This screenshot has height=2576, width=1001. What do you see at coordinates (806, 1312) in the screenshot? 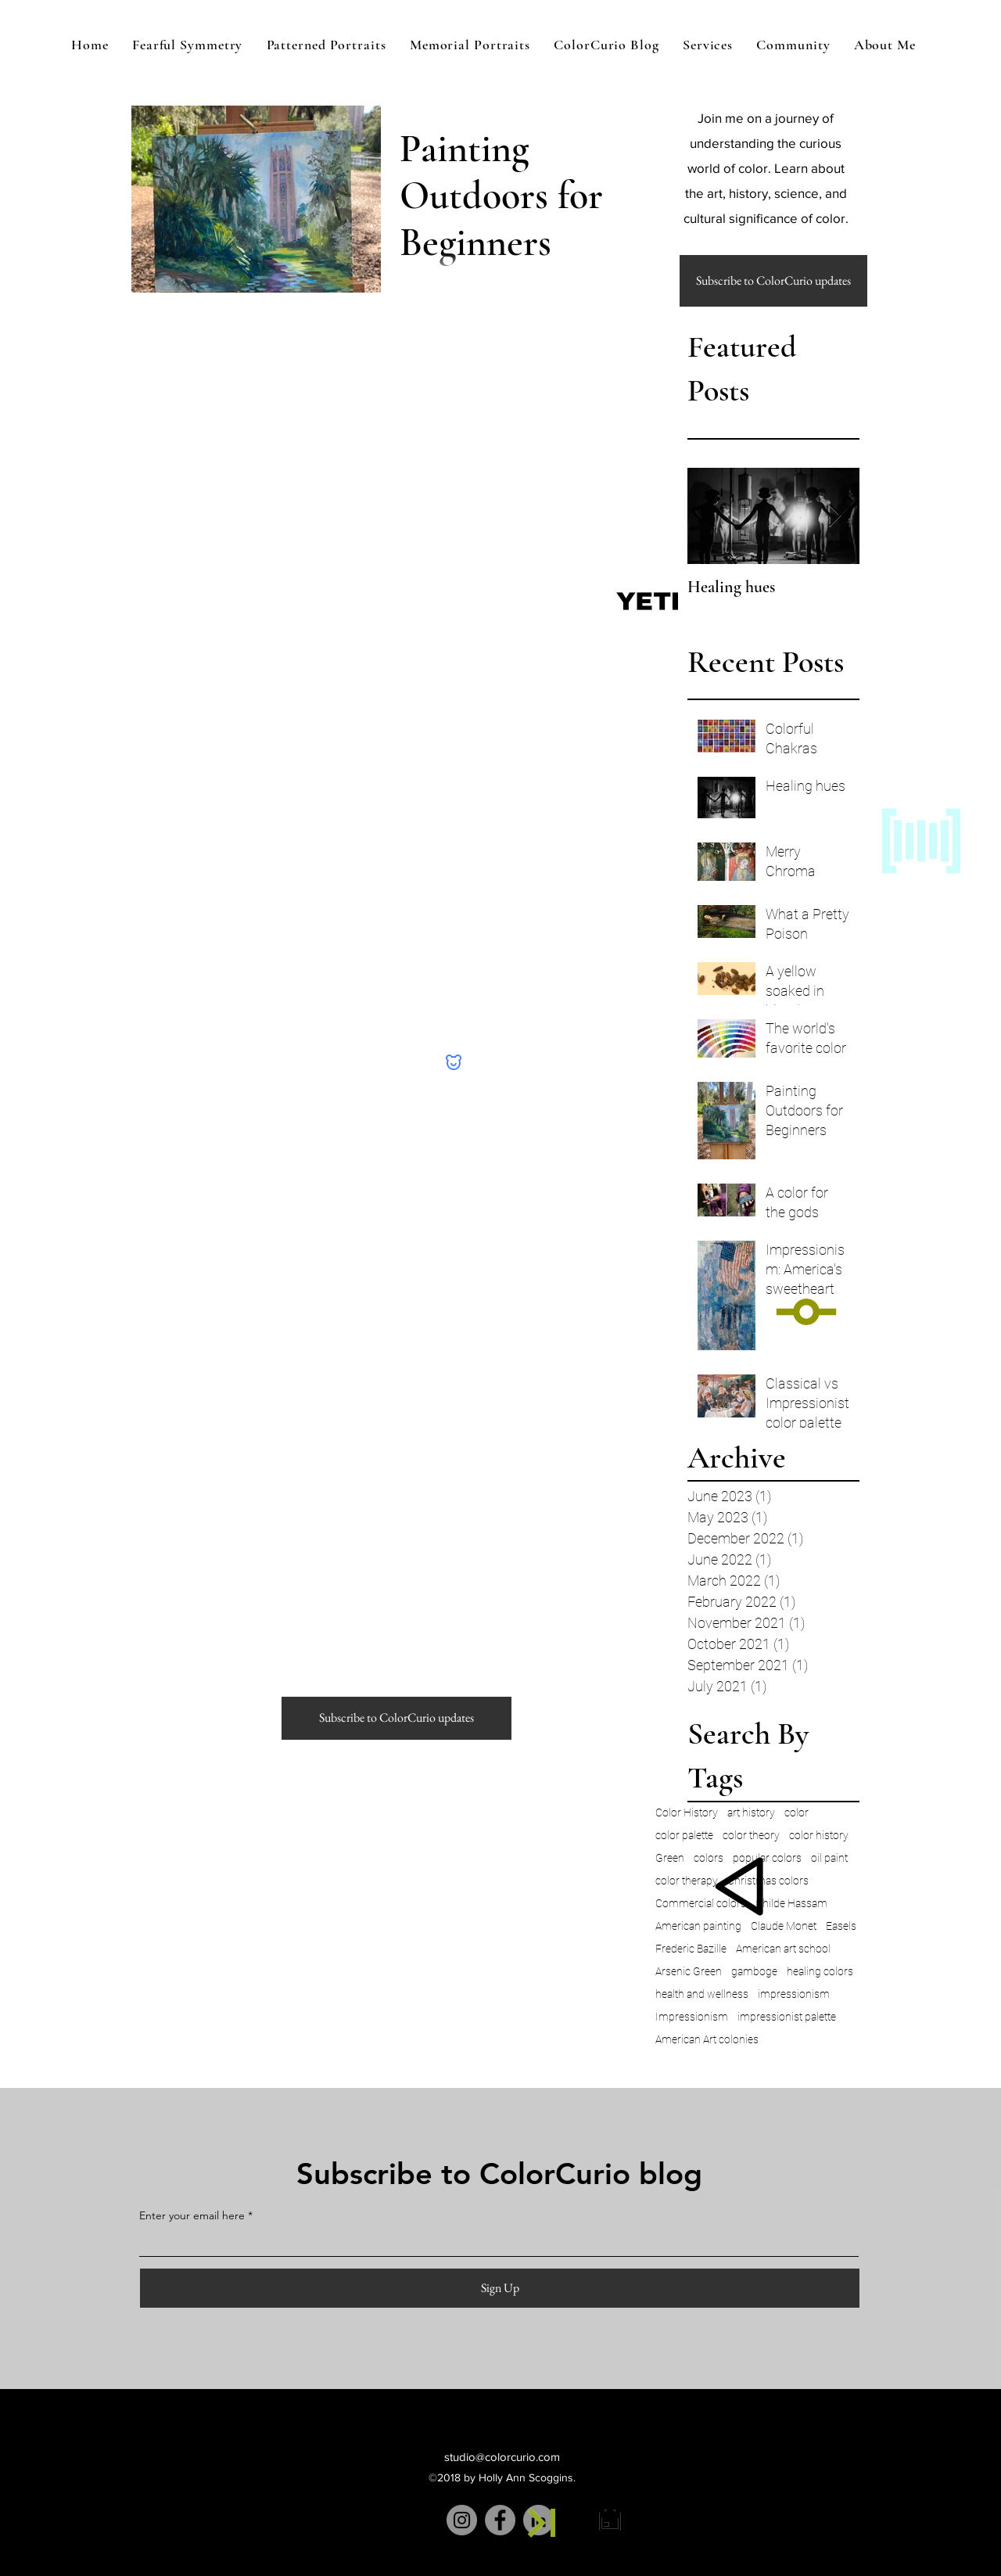
I see `view commit history in version control` at bounding box center [806, 1312].